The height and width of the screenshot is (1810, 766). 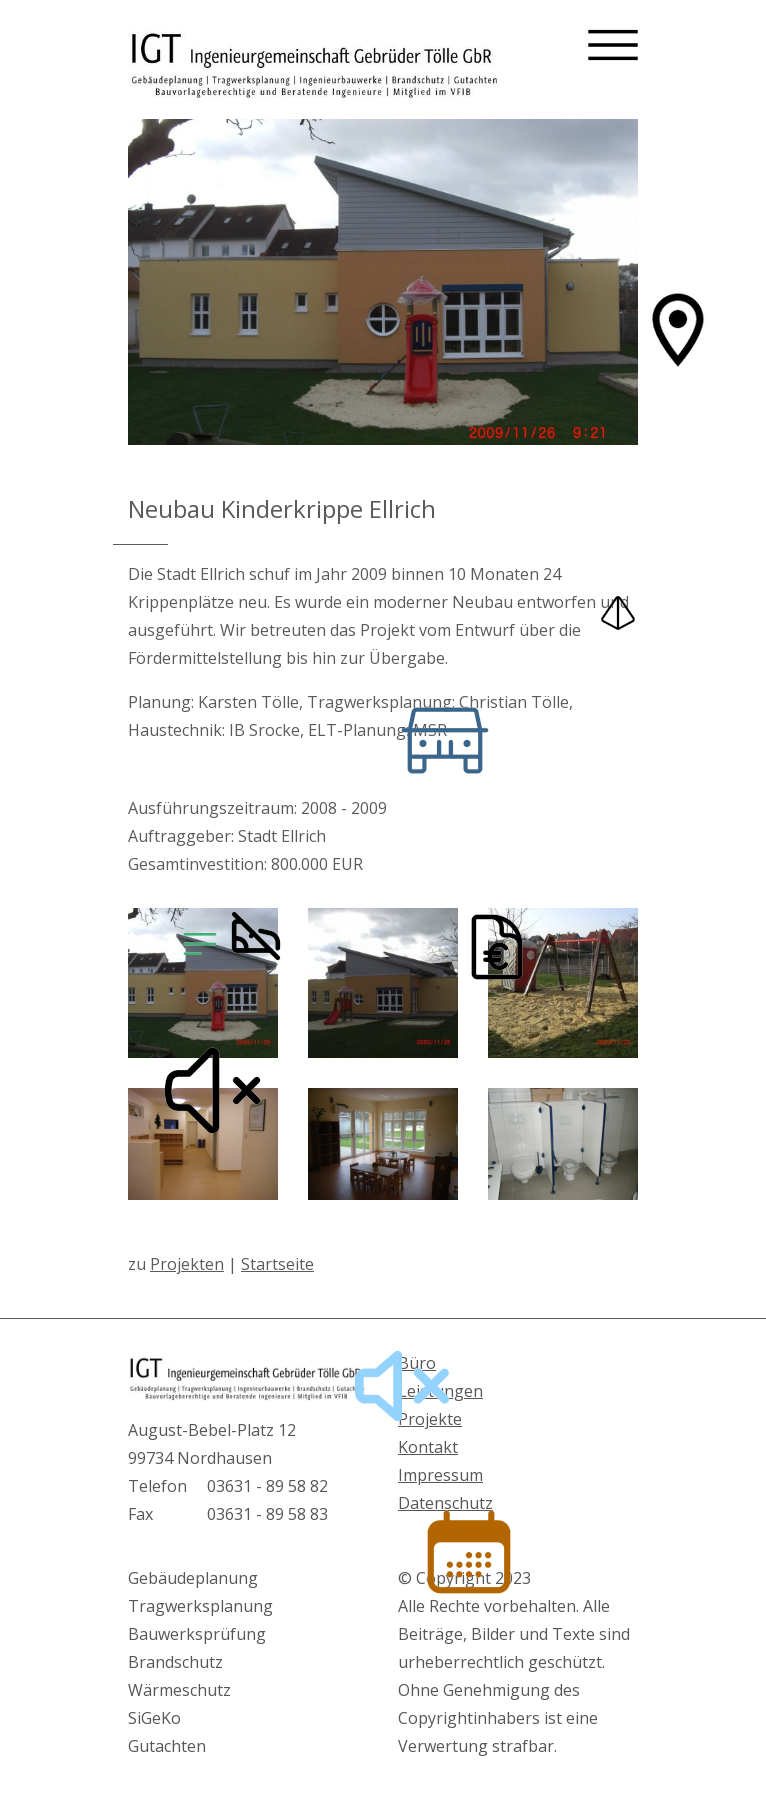 What do you see at coordinates (445, 742) in the screenshot?
I see `select jeep or off-road vehicle type` at bounding box center [445, 742].